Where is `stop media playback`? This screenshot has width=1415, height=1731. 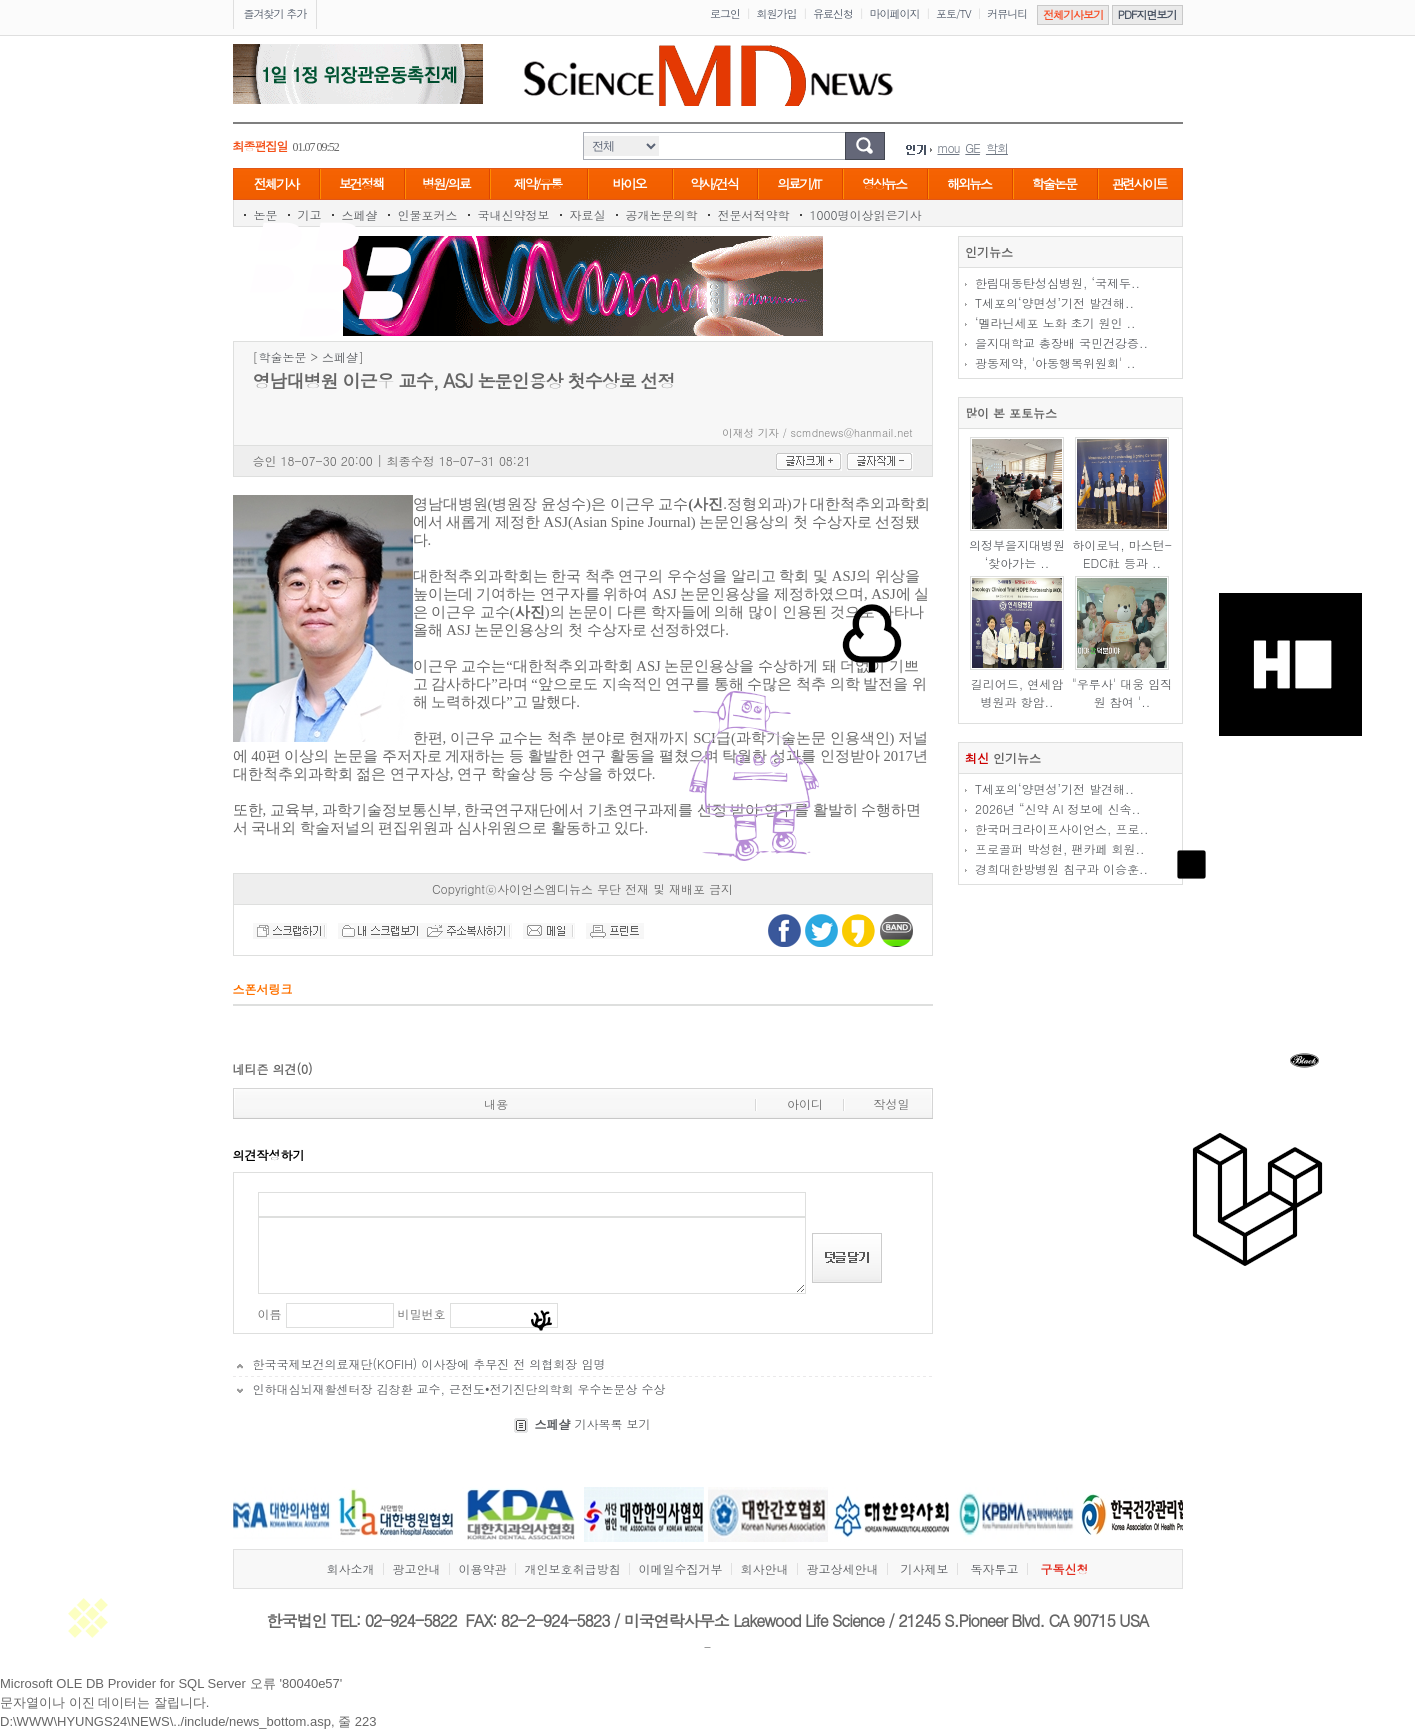
stop media playback is located at coordinates (1191, 864).